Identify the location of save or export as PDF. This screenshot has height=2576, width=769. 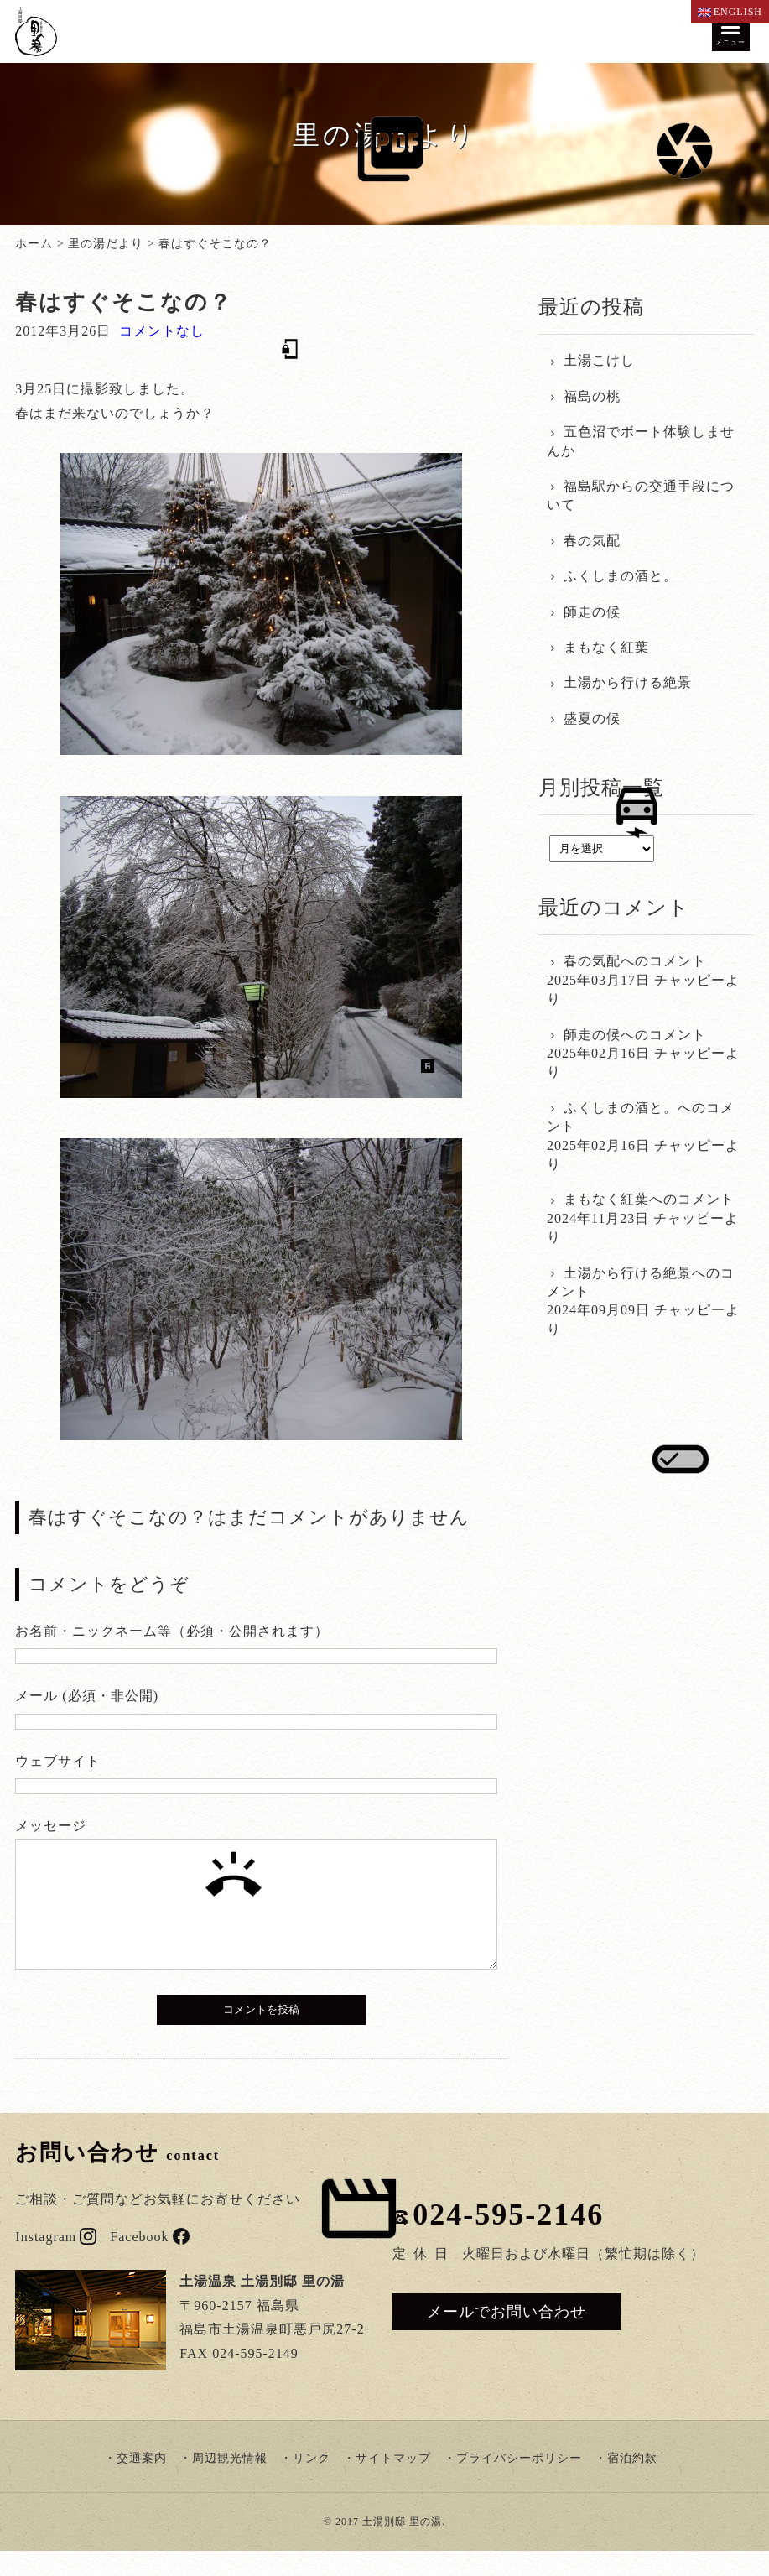
(390, 148).